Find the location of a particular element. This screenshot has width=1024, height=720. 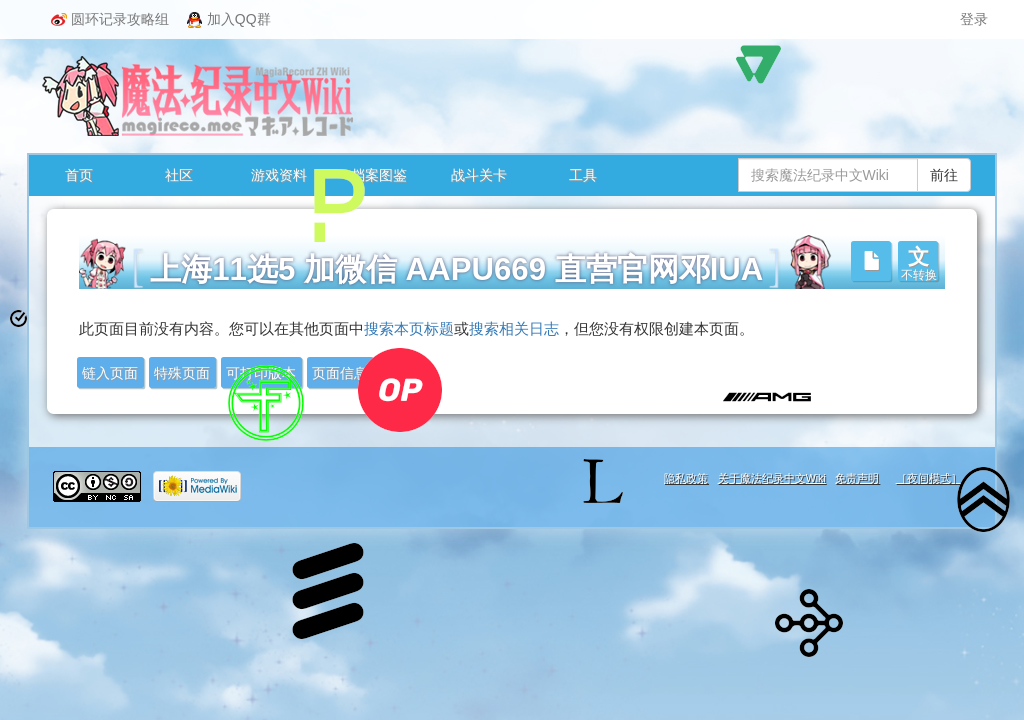

optimism blockchain network logo is located at coordinates (400, 390).